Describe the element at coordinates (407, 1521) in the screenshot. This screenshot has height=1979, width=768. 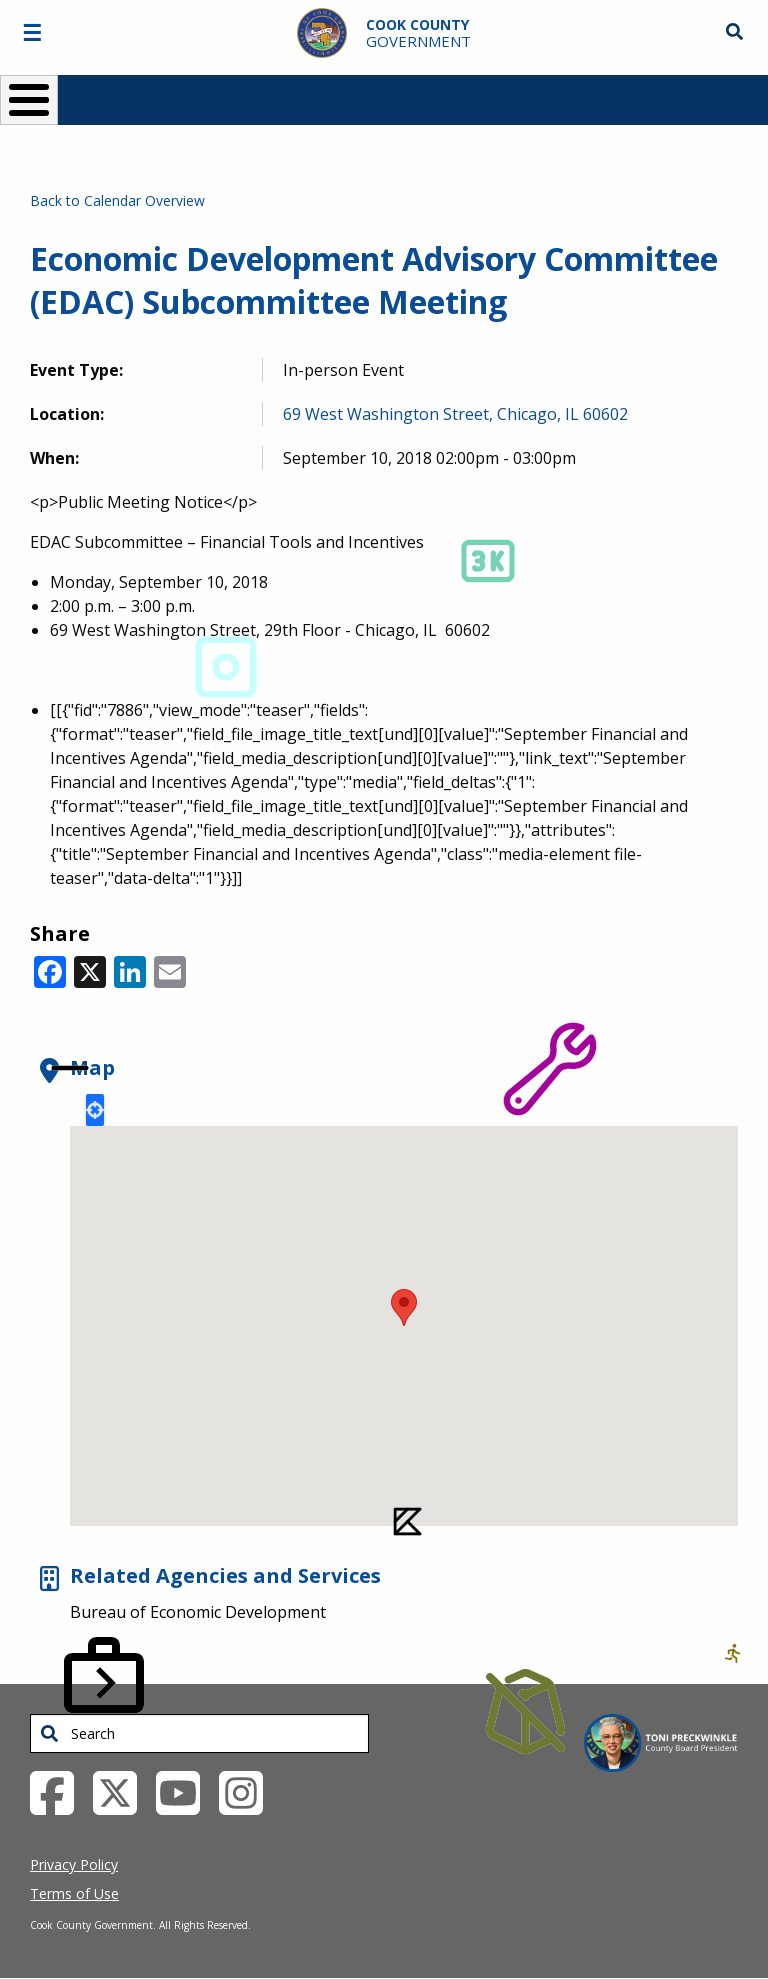
I see `indicates kotlin programming language` at that location.